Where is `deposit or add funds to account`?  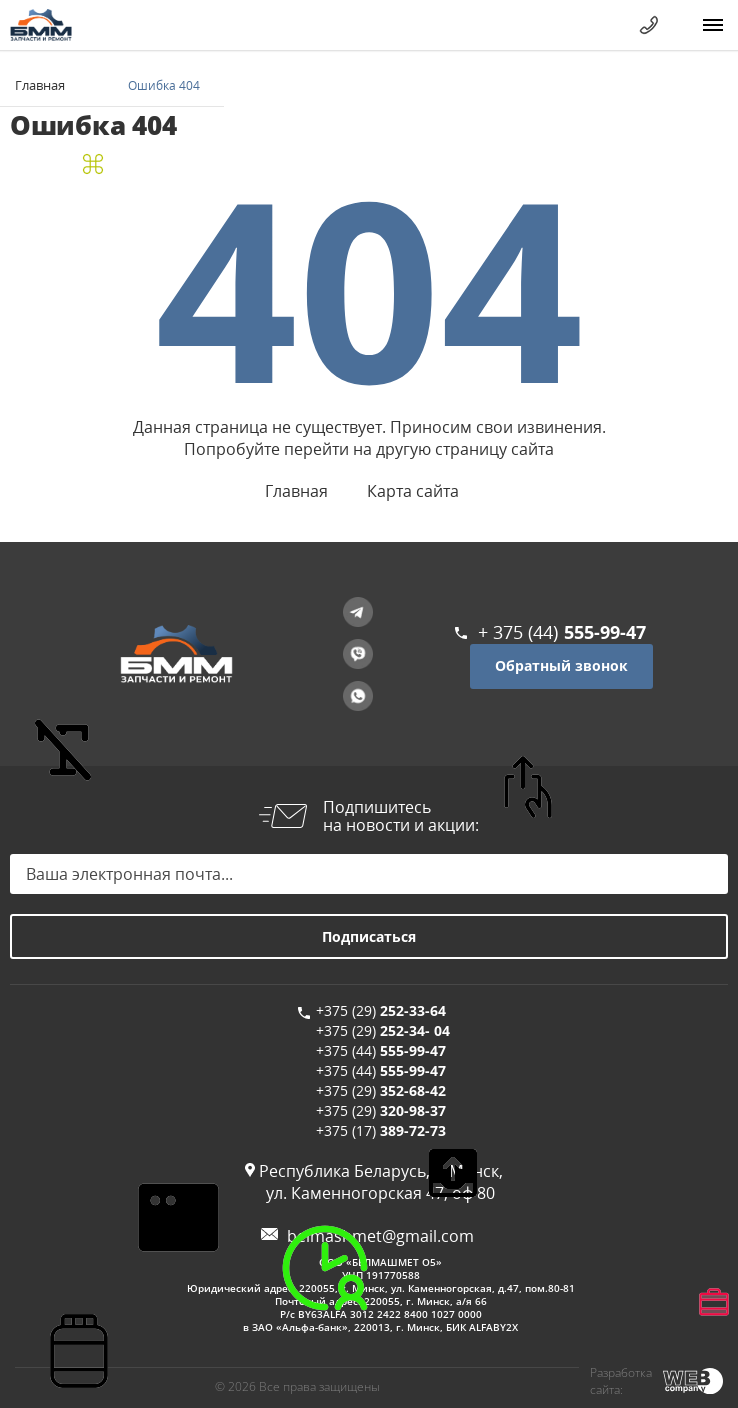
deposit or add funds to account is located at coordinates (525, 787).